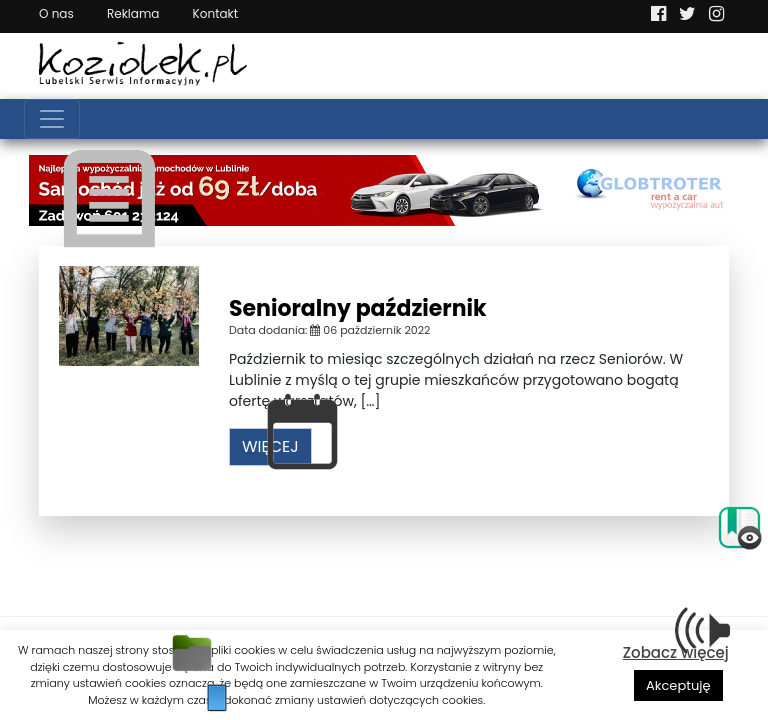 This screenshot has height=720, width=768. I want to click on open calibre e-book viewer, so click(739, 527).